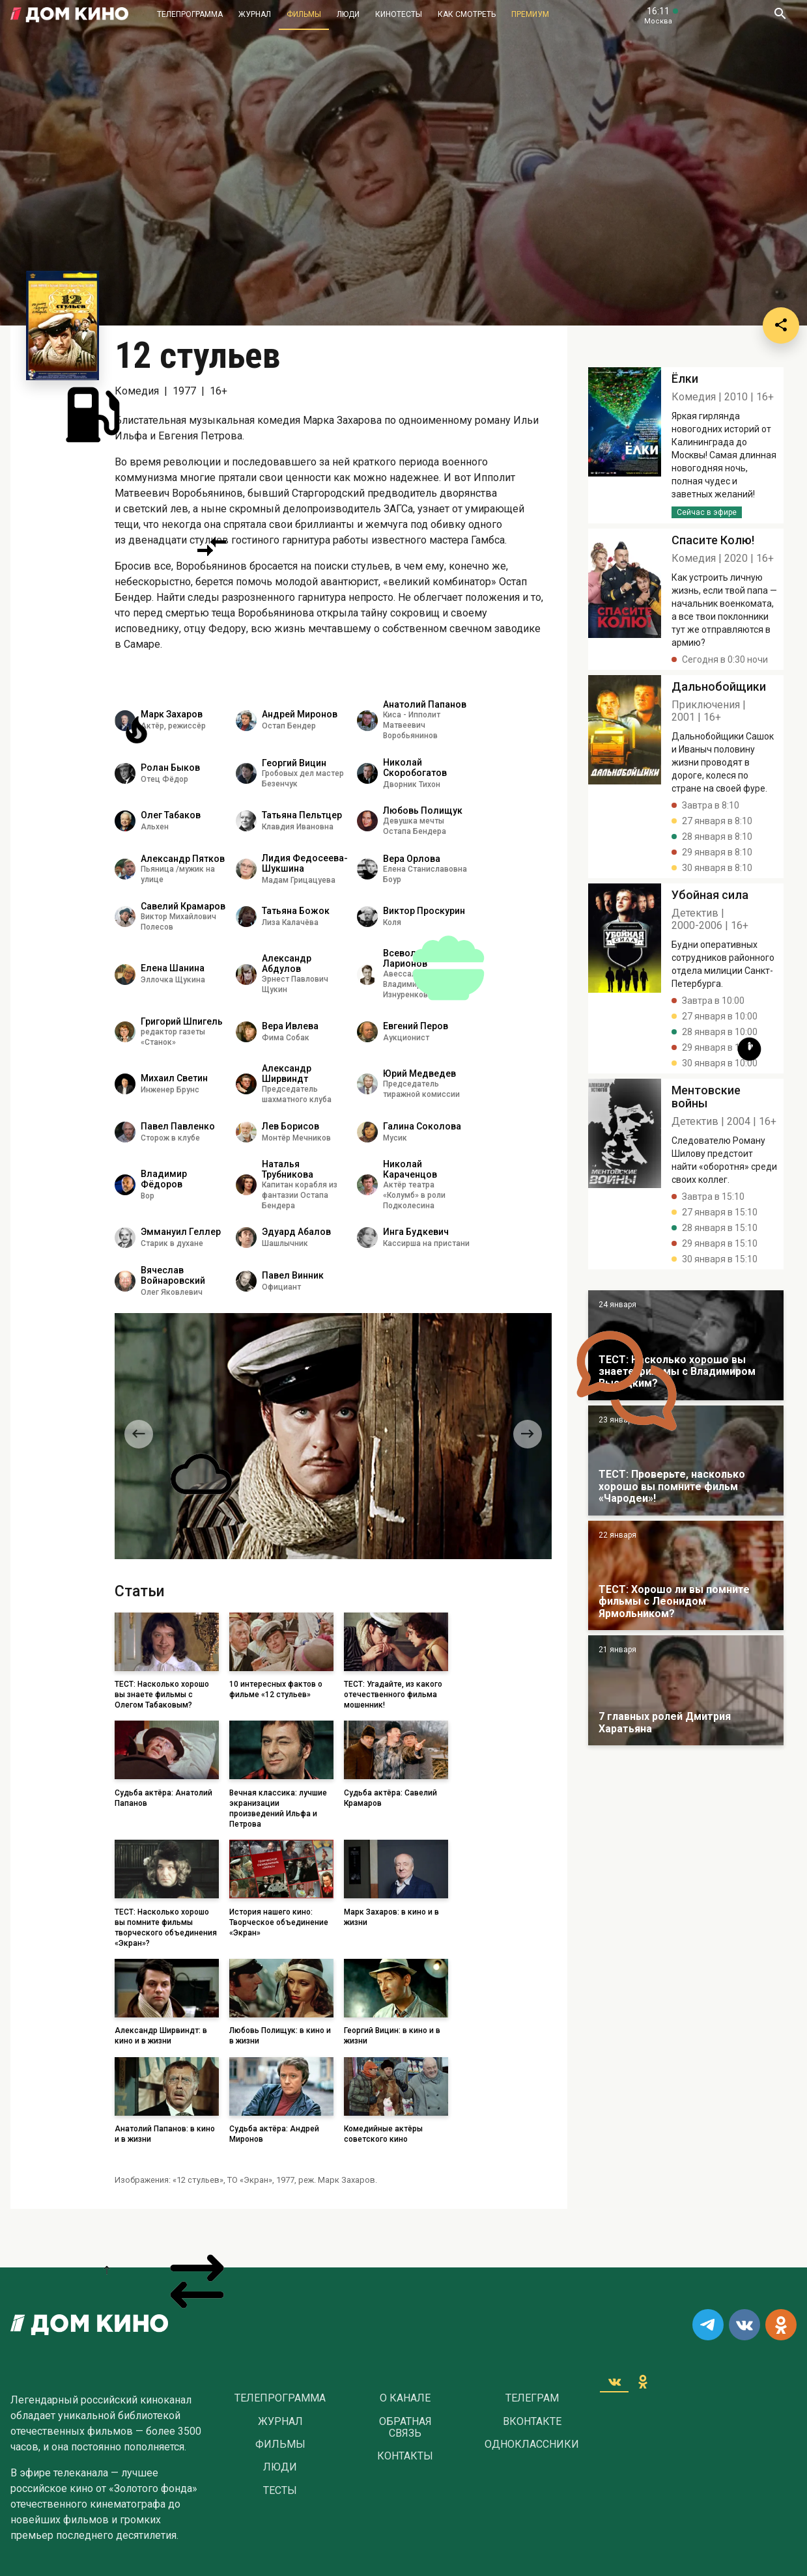  Describe the element at coordinates (92, 415) in the screenshot. I see `find nearby gas stations` at that location.